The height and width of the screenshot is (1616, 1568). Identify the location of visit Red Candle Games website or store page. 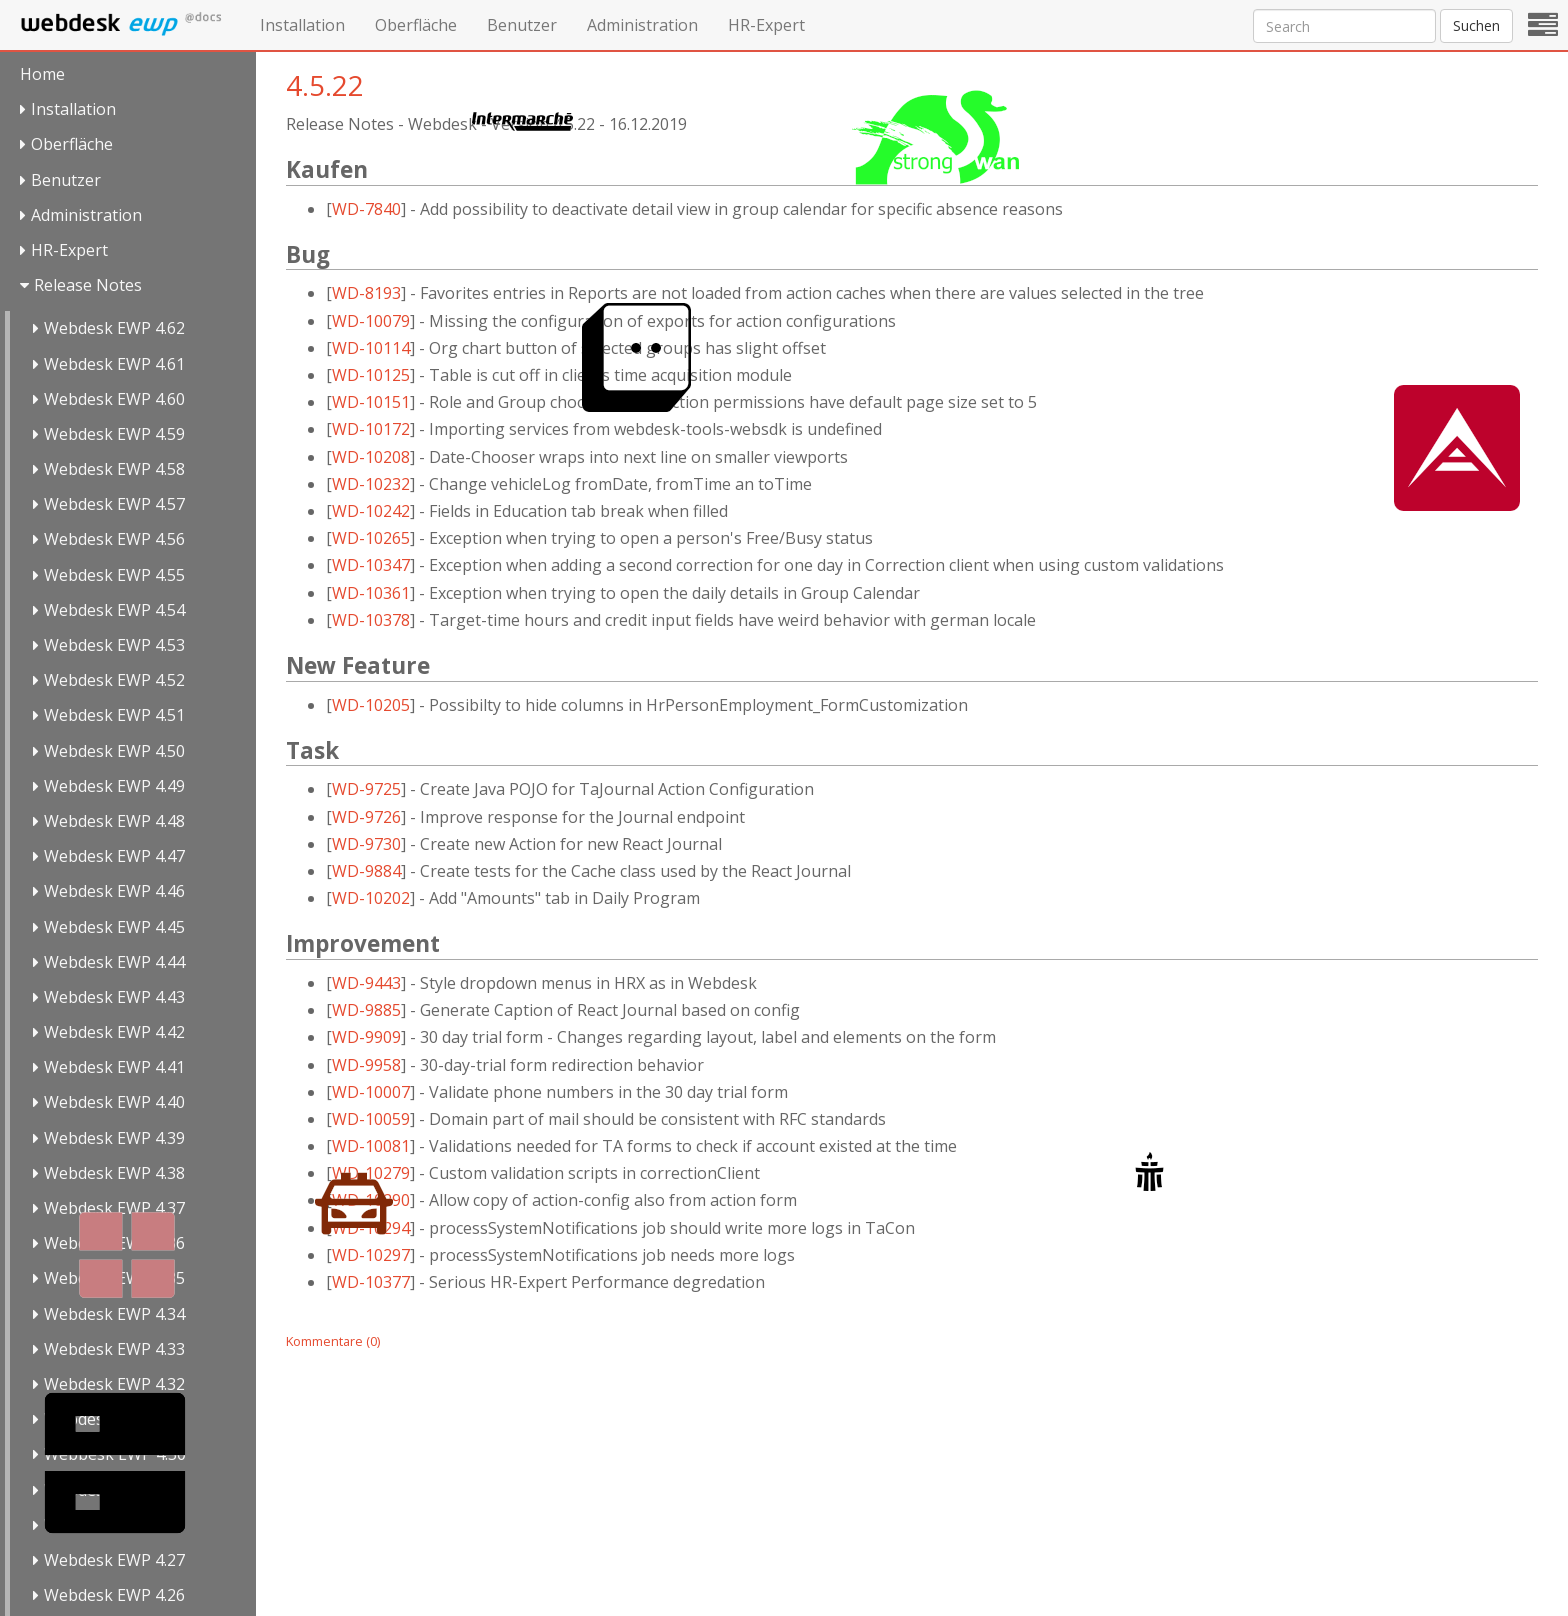
(1149, 1171).